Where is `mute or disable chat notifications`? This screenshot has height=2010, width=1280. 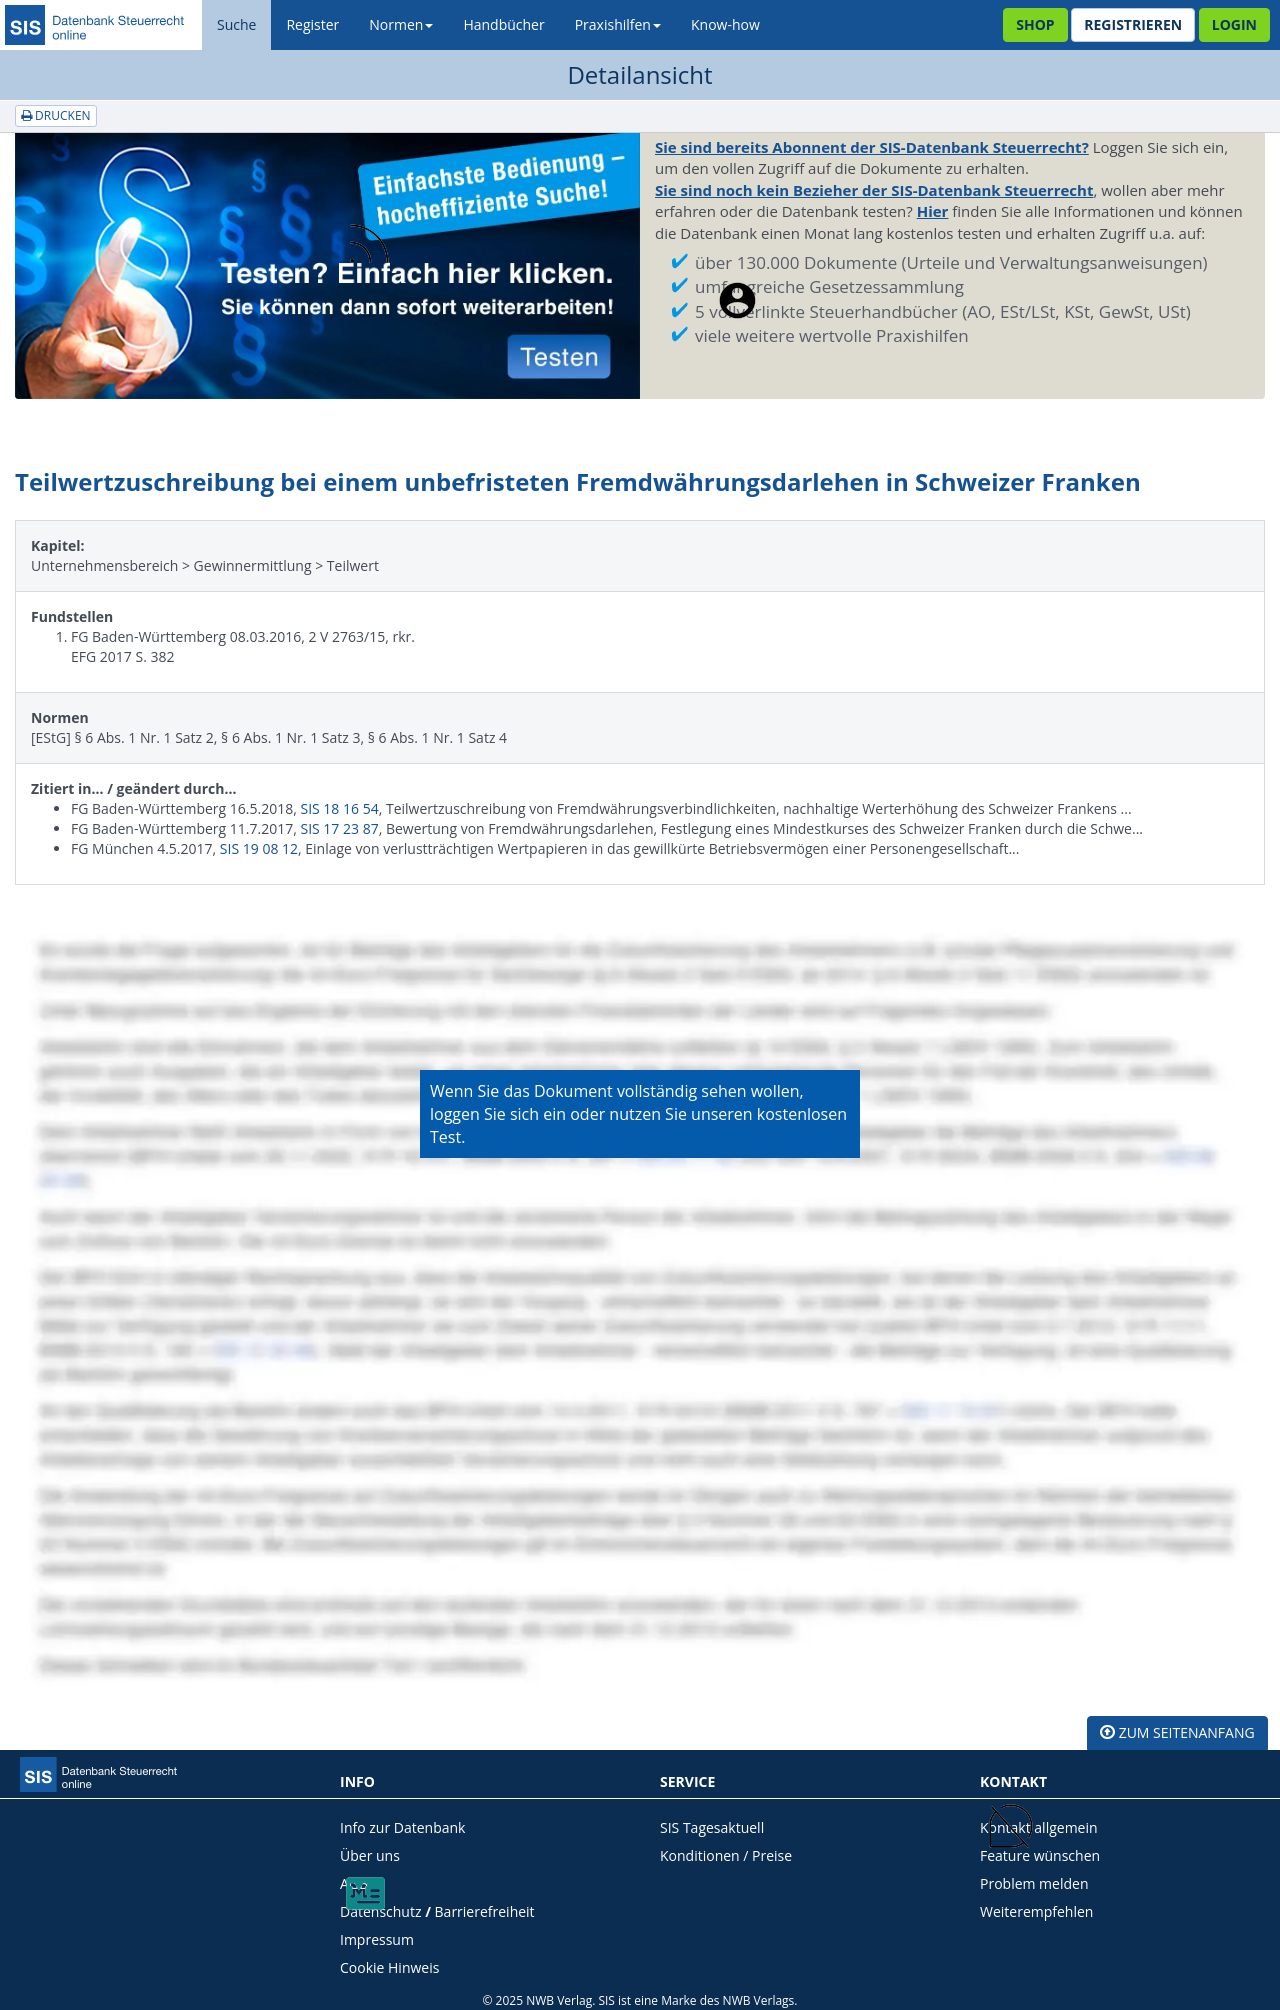
mute or disable chat notifications is located at coordinates (1010, 1827).